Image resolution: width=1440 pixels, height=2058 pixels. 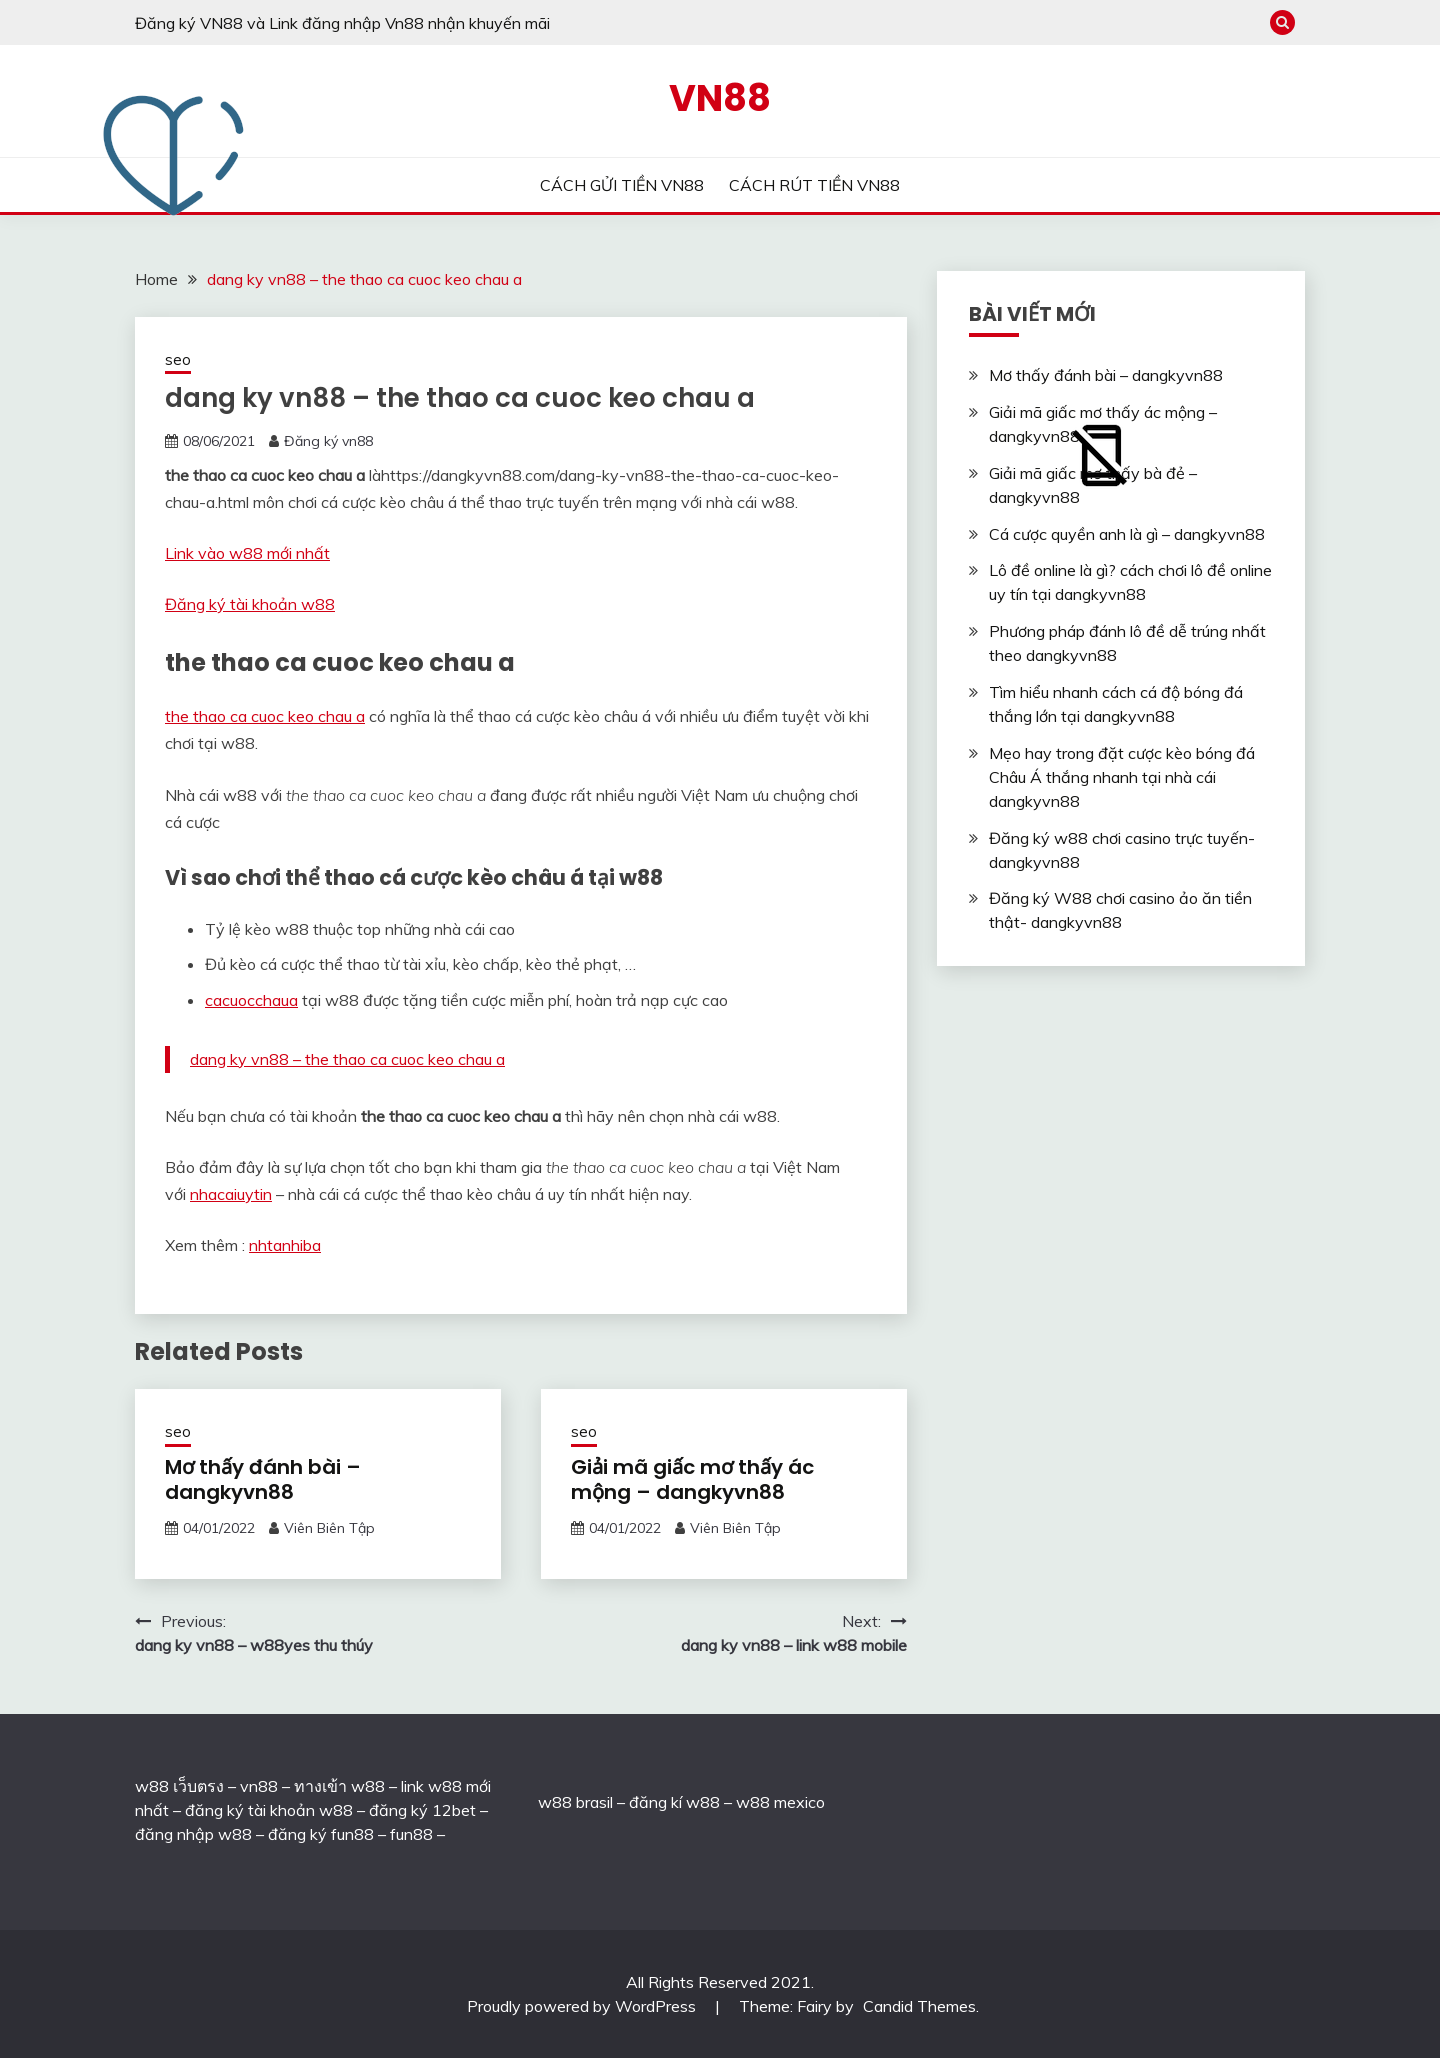 I want to click on indicates partial like or favorite status, so click(x=173, y=150).